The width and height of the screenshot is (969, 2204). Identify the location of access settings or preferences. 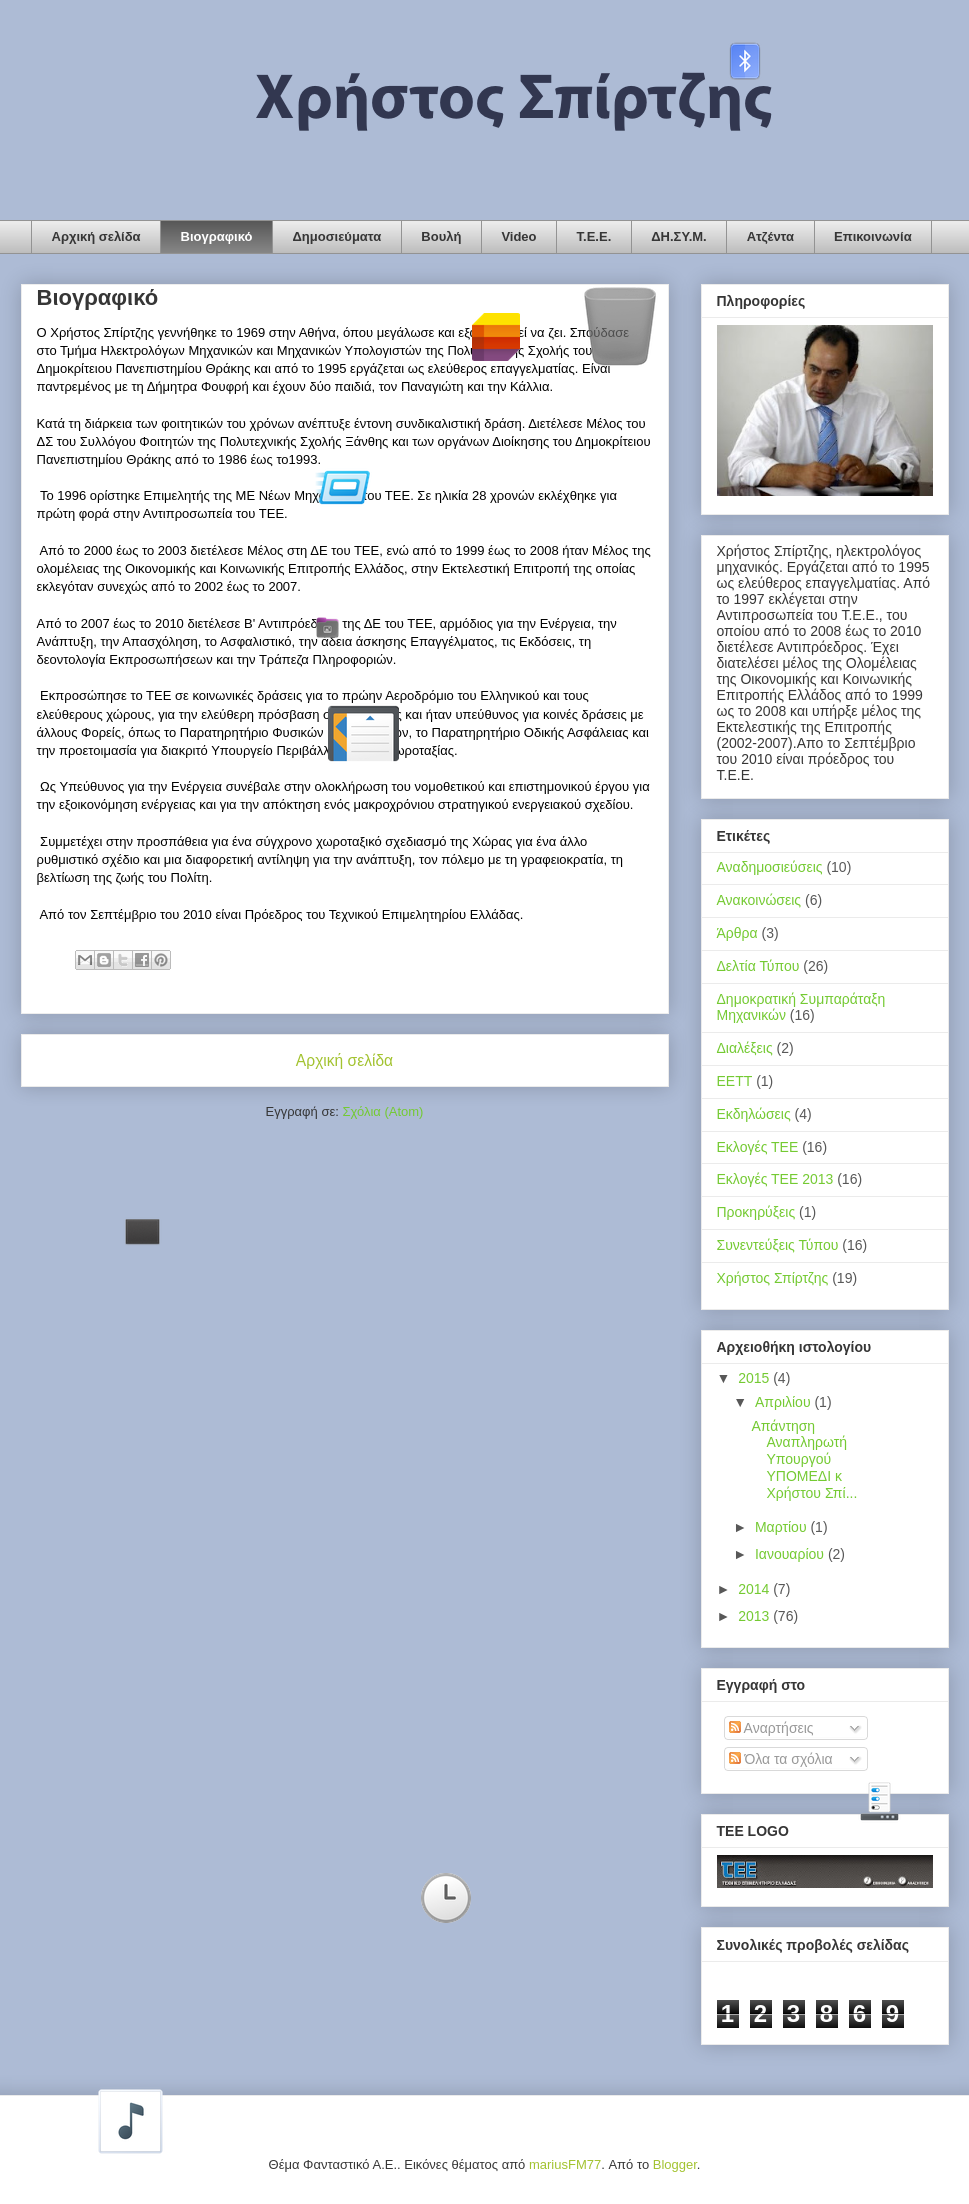
(879, 1801).